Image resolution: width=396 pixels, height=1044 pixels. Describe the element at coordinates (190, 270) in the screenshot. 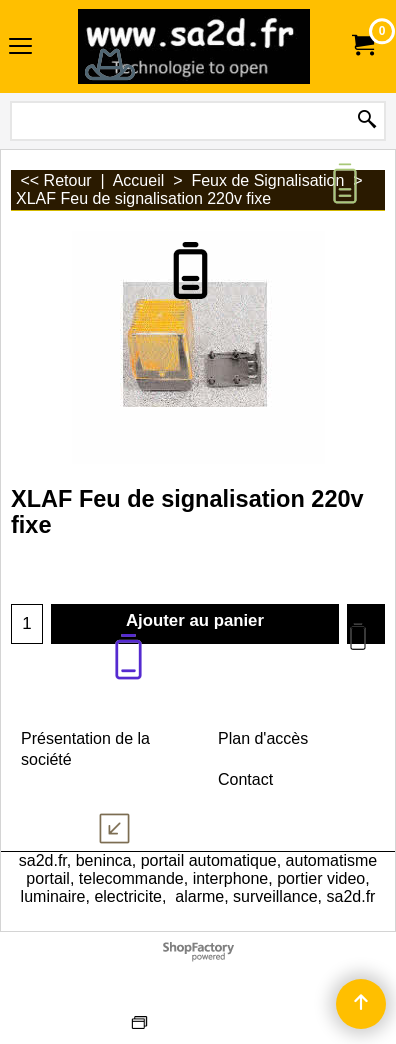

I see `indicates medium battery level` at that location.